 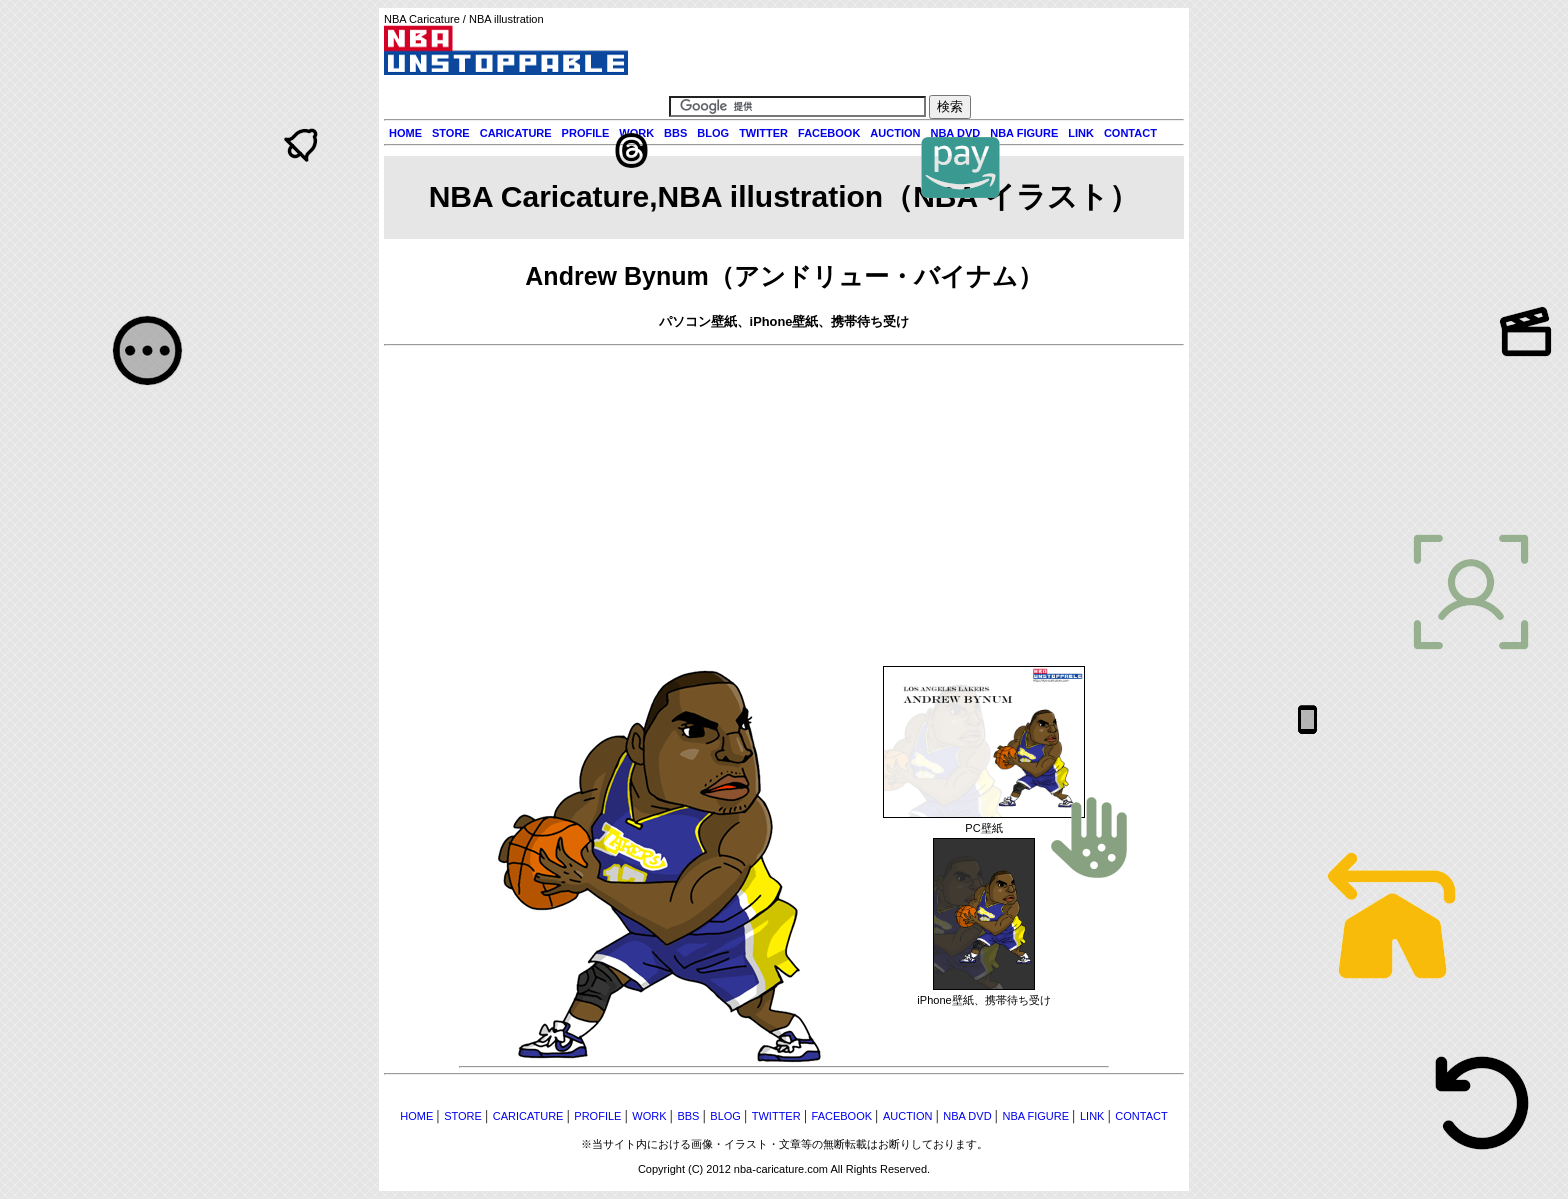 What do you see at coordinates (1091, 837) in the screenshot?
I see `indicates a skin condition or allergy warning` at bounding box center [1091, 837].